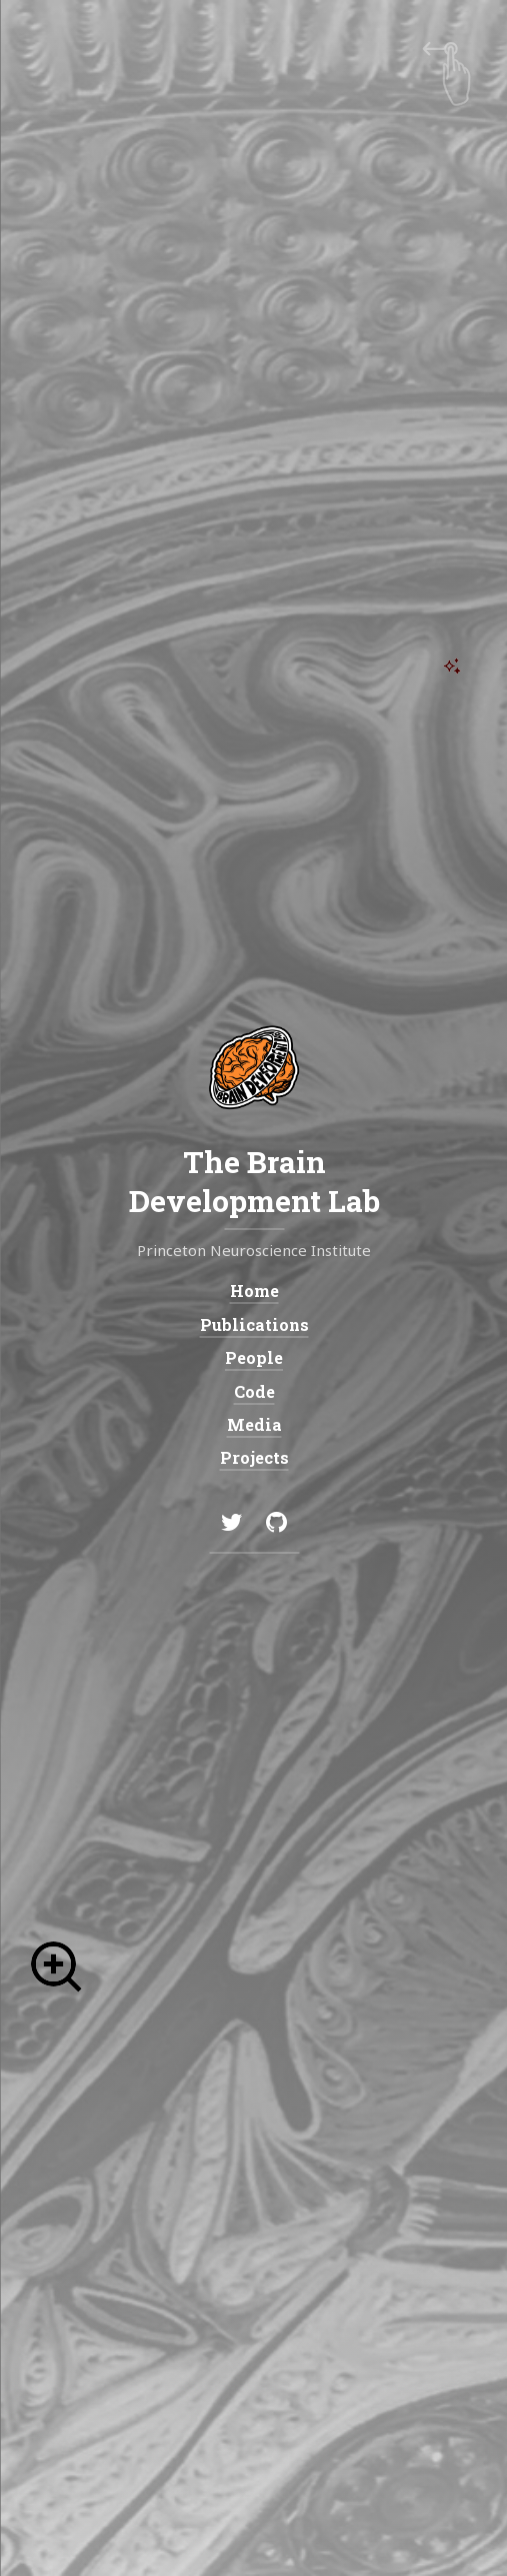  Describe the element at coordinates (56, 1966) in the screenshot. I see `zoom in on content` at that location.